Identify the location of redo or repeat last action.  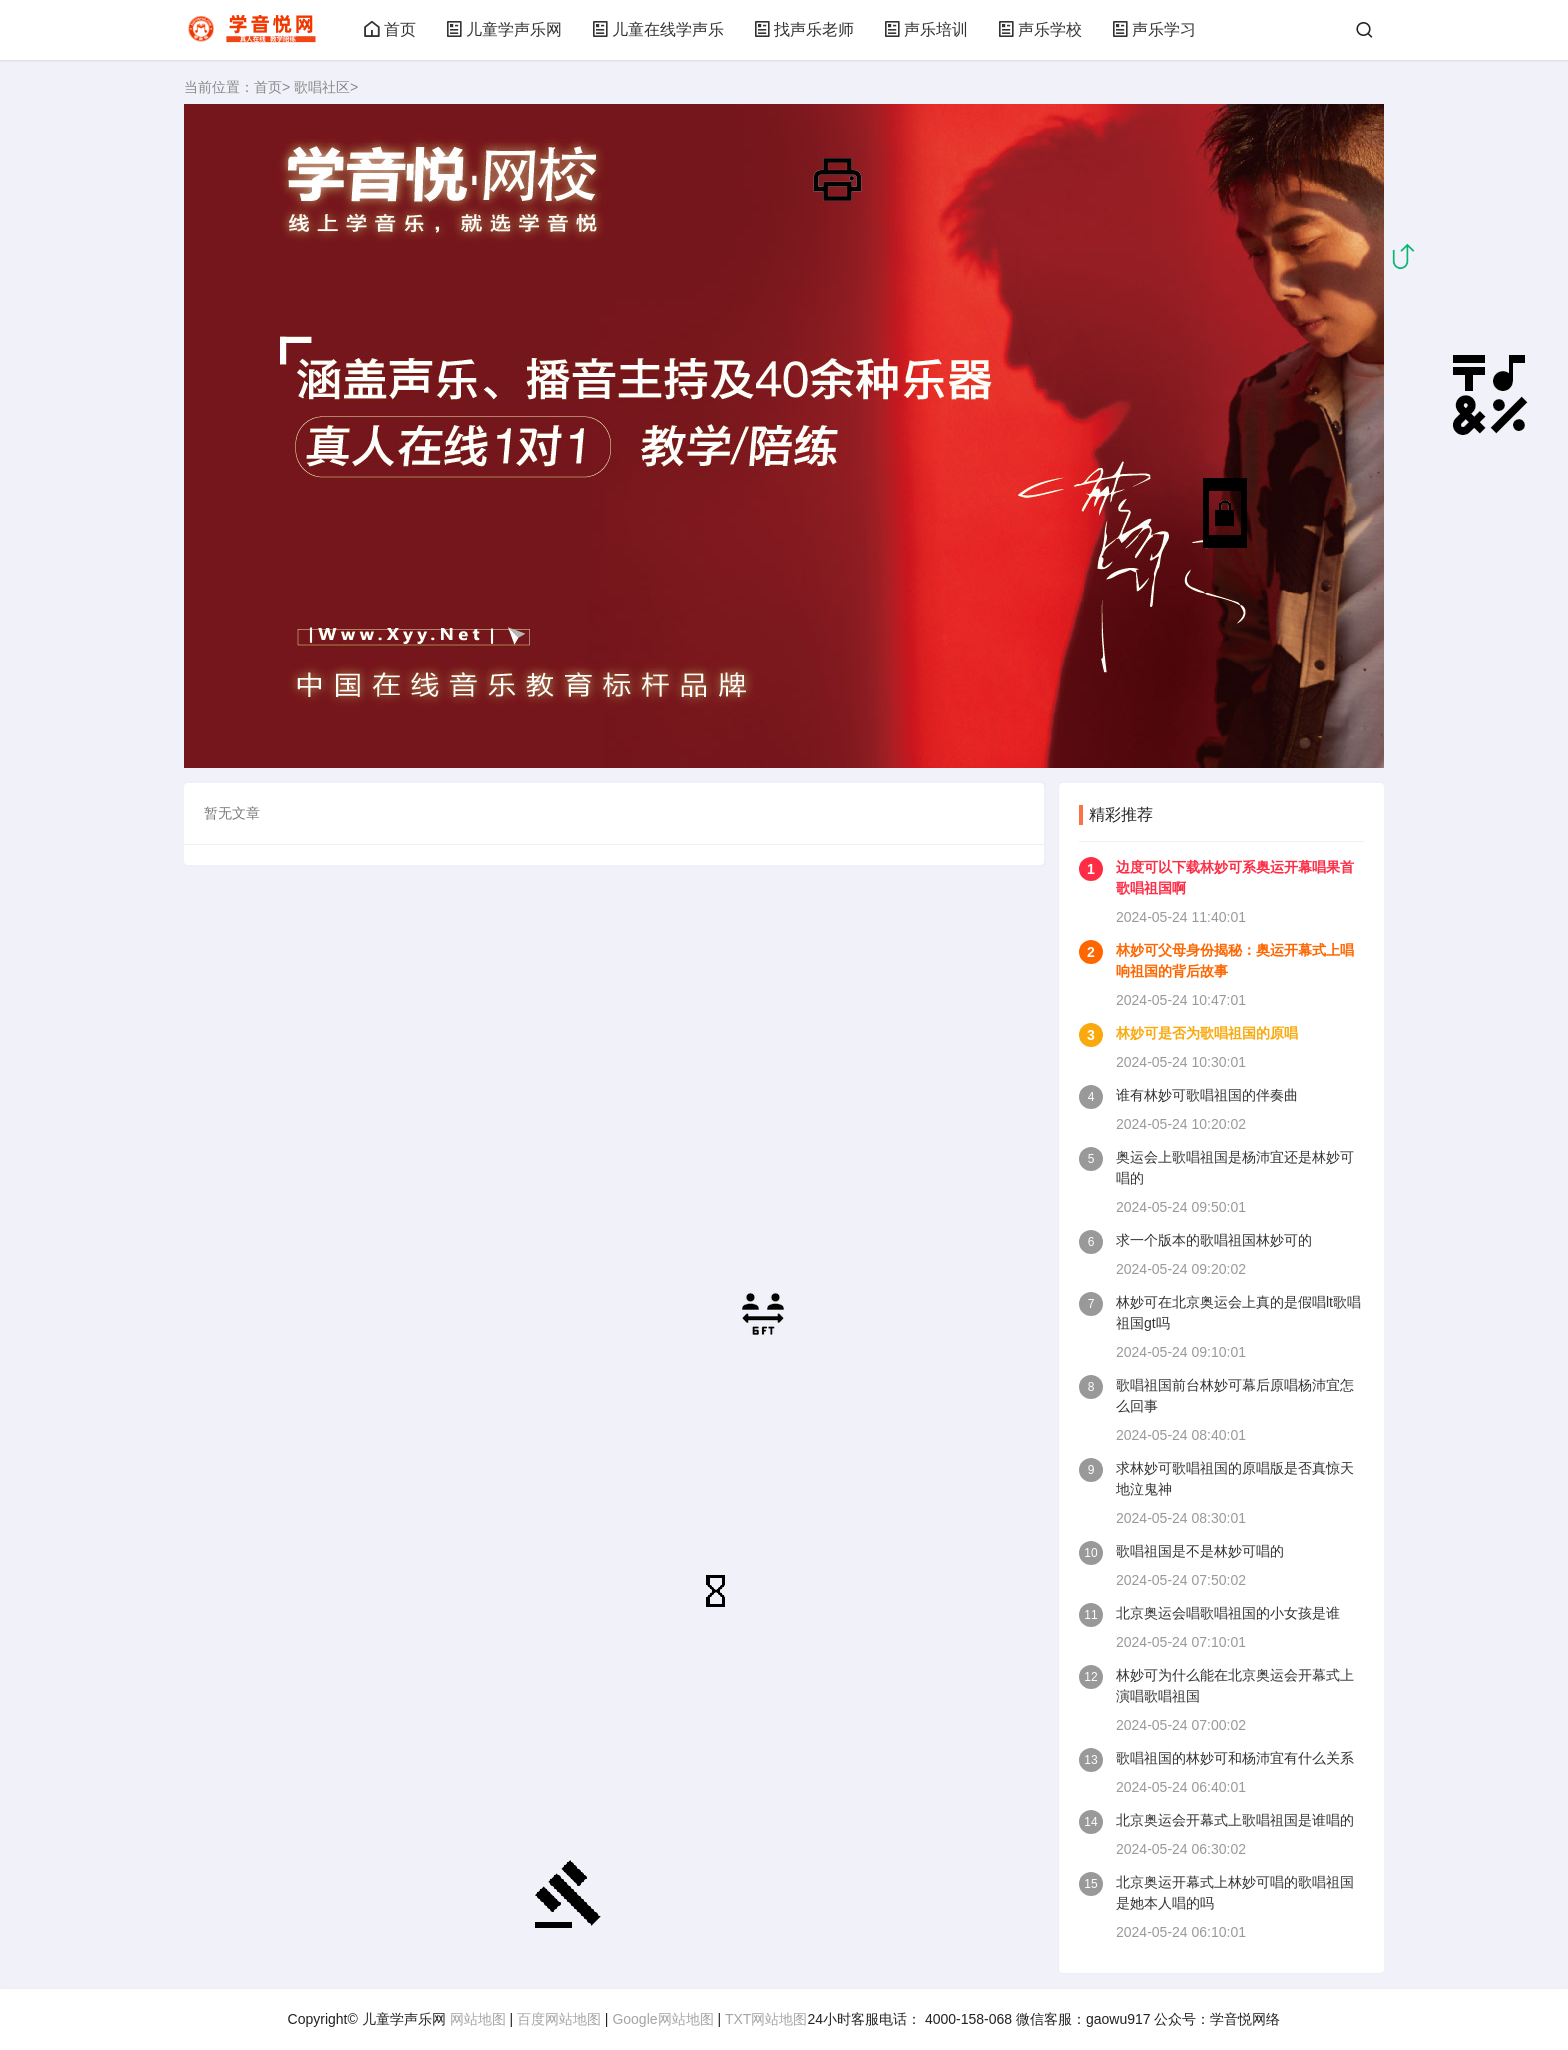
(1402, 256).